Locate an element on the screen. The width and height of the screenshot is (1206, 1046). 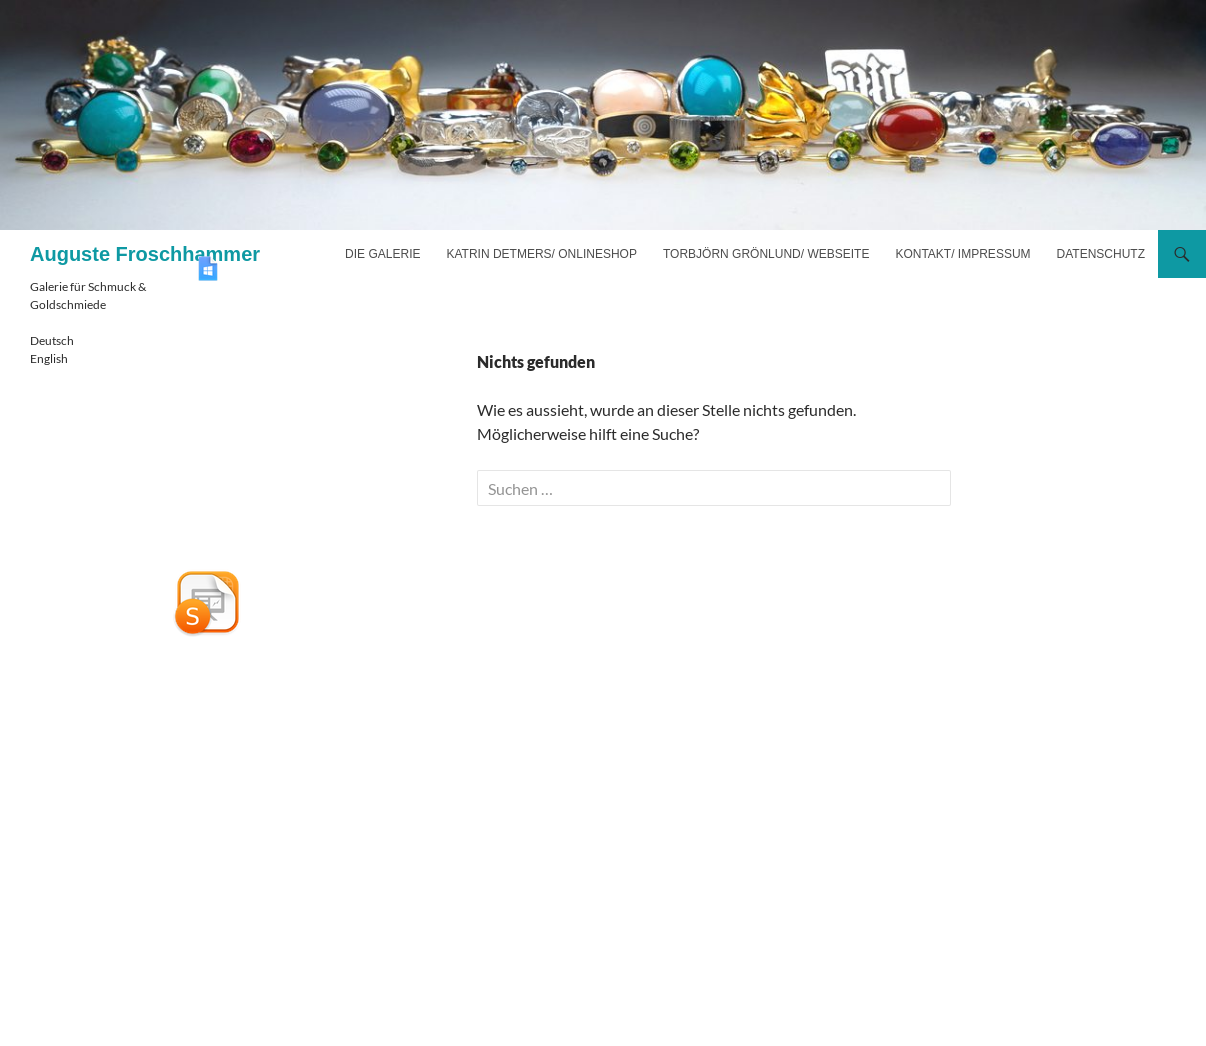
a windows executable file (.exe) is located at coordinates (208, 269).